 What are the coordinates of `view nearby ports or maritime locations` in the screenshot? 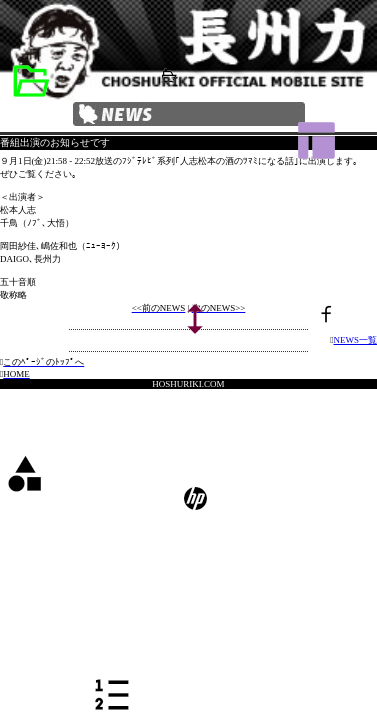 It's located at (169, 76).